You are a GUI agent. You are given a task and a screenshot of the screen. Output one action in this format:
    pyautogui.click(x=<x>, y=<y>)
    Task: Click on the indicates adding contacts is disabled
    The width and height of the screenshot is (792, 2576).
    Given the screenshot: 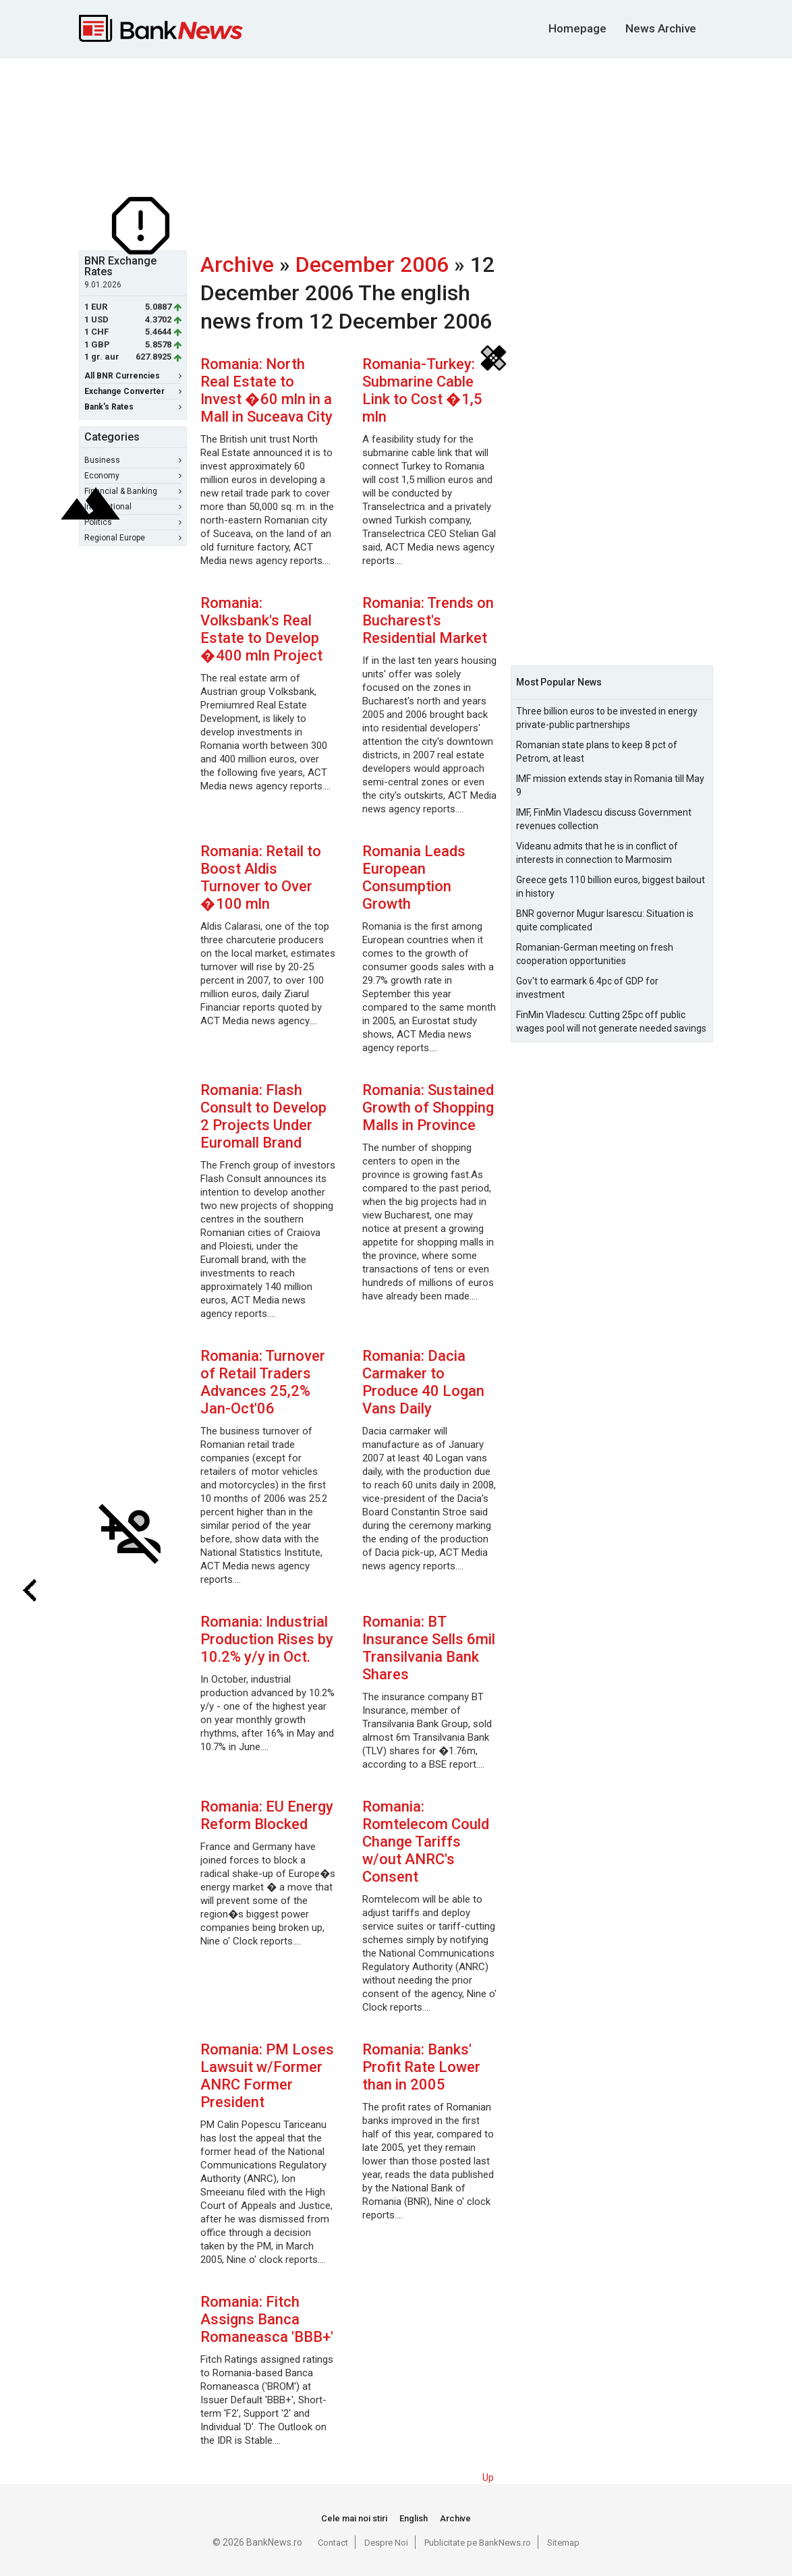 What is the action you would take?
    pyautogui.click(x=131, y=1532)
    